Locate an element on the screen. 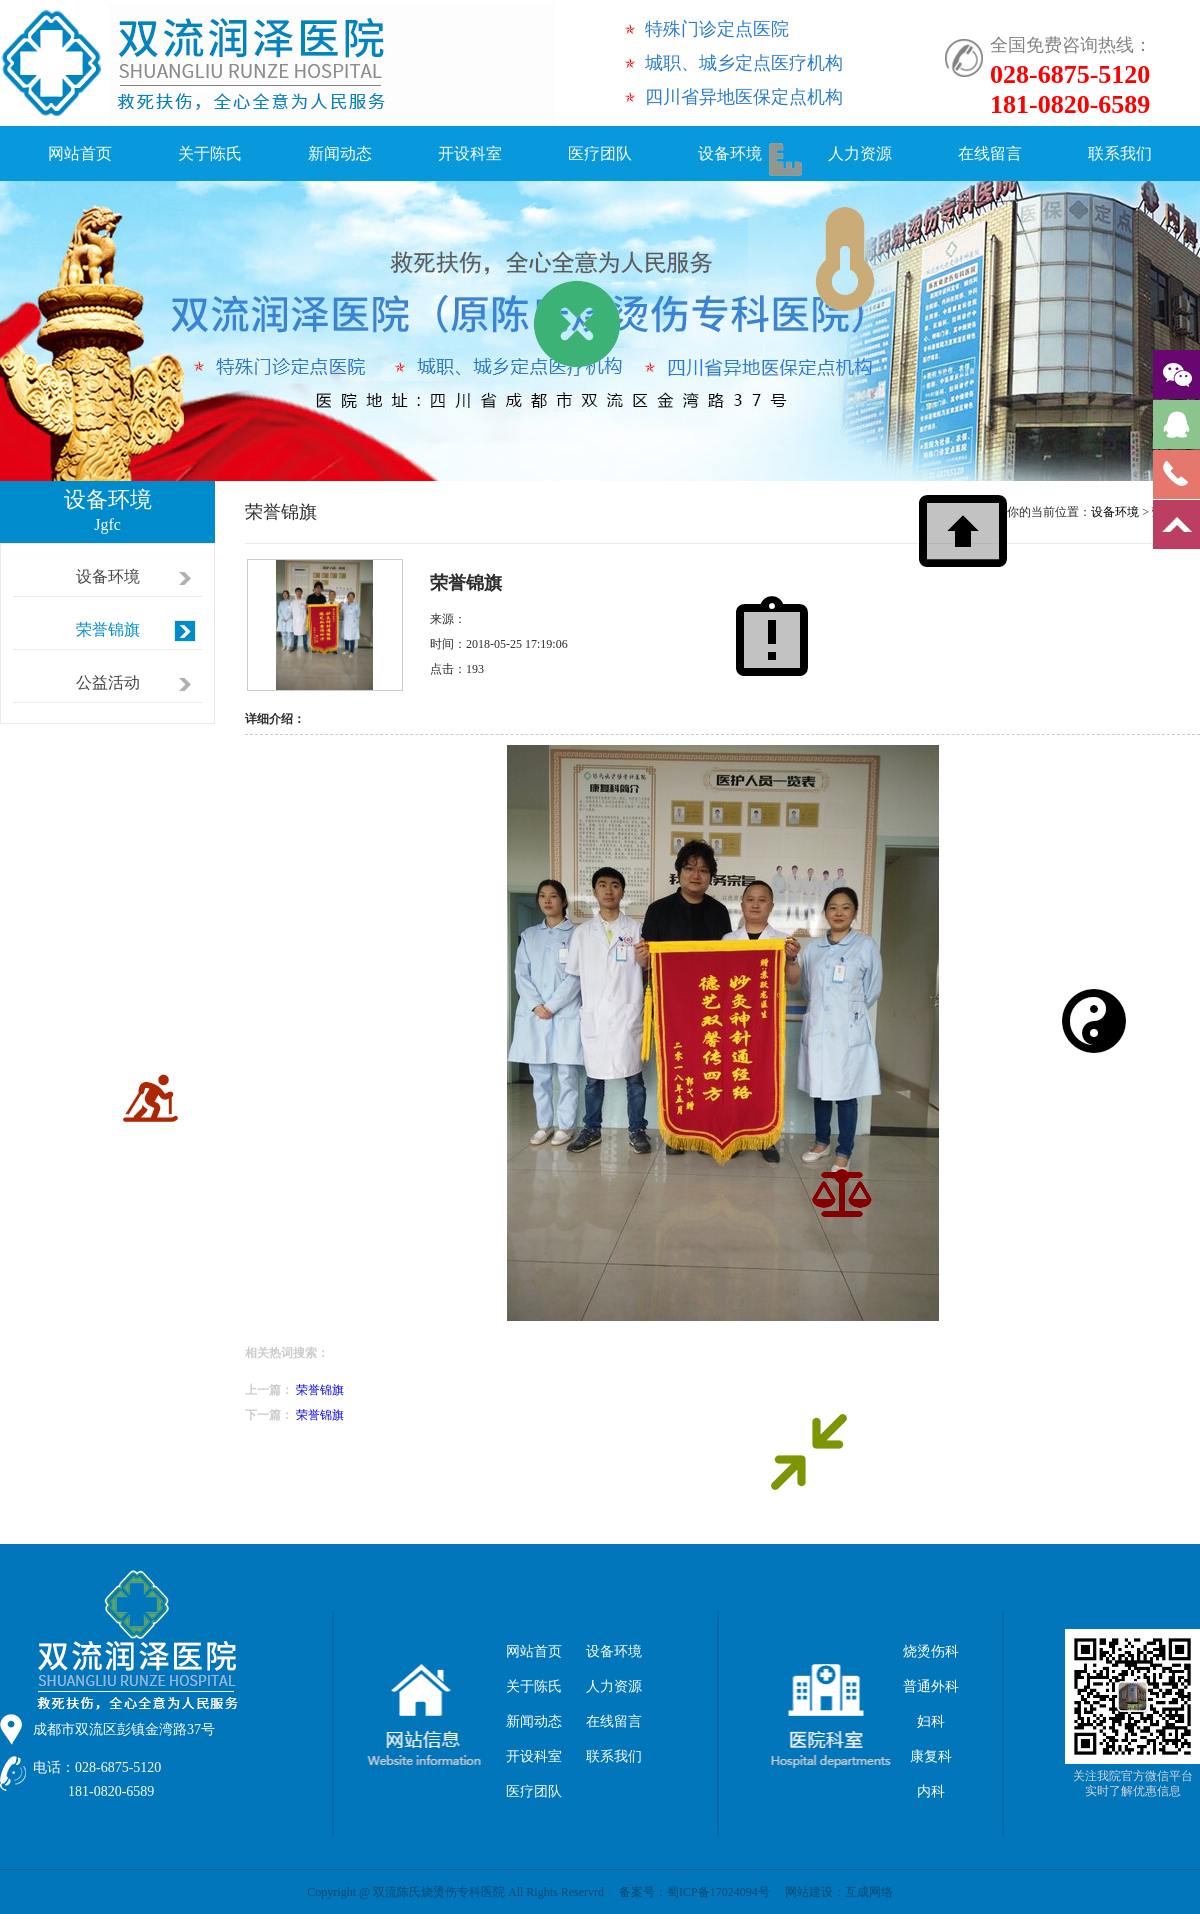 The height and width of the screenshot is (1914, 1200). access legal terms or policies is located at coordinates (842, 1193).